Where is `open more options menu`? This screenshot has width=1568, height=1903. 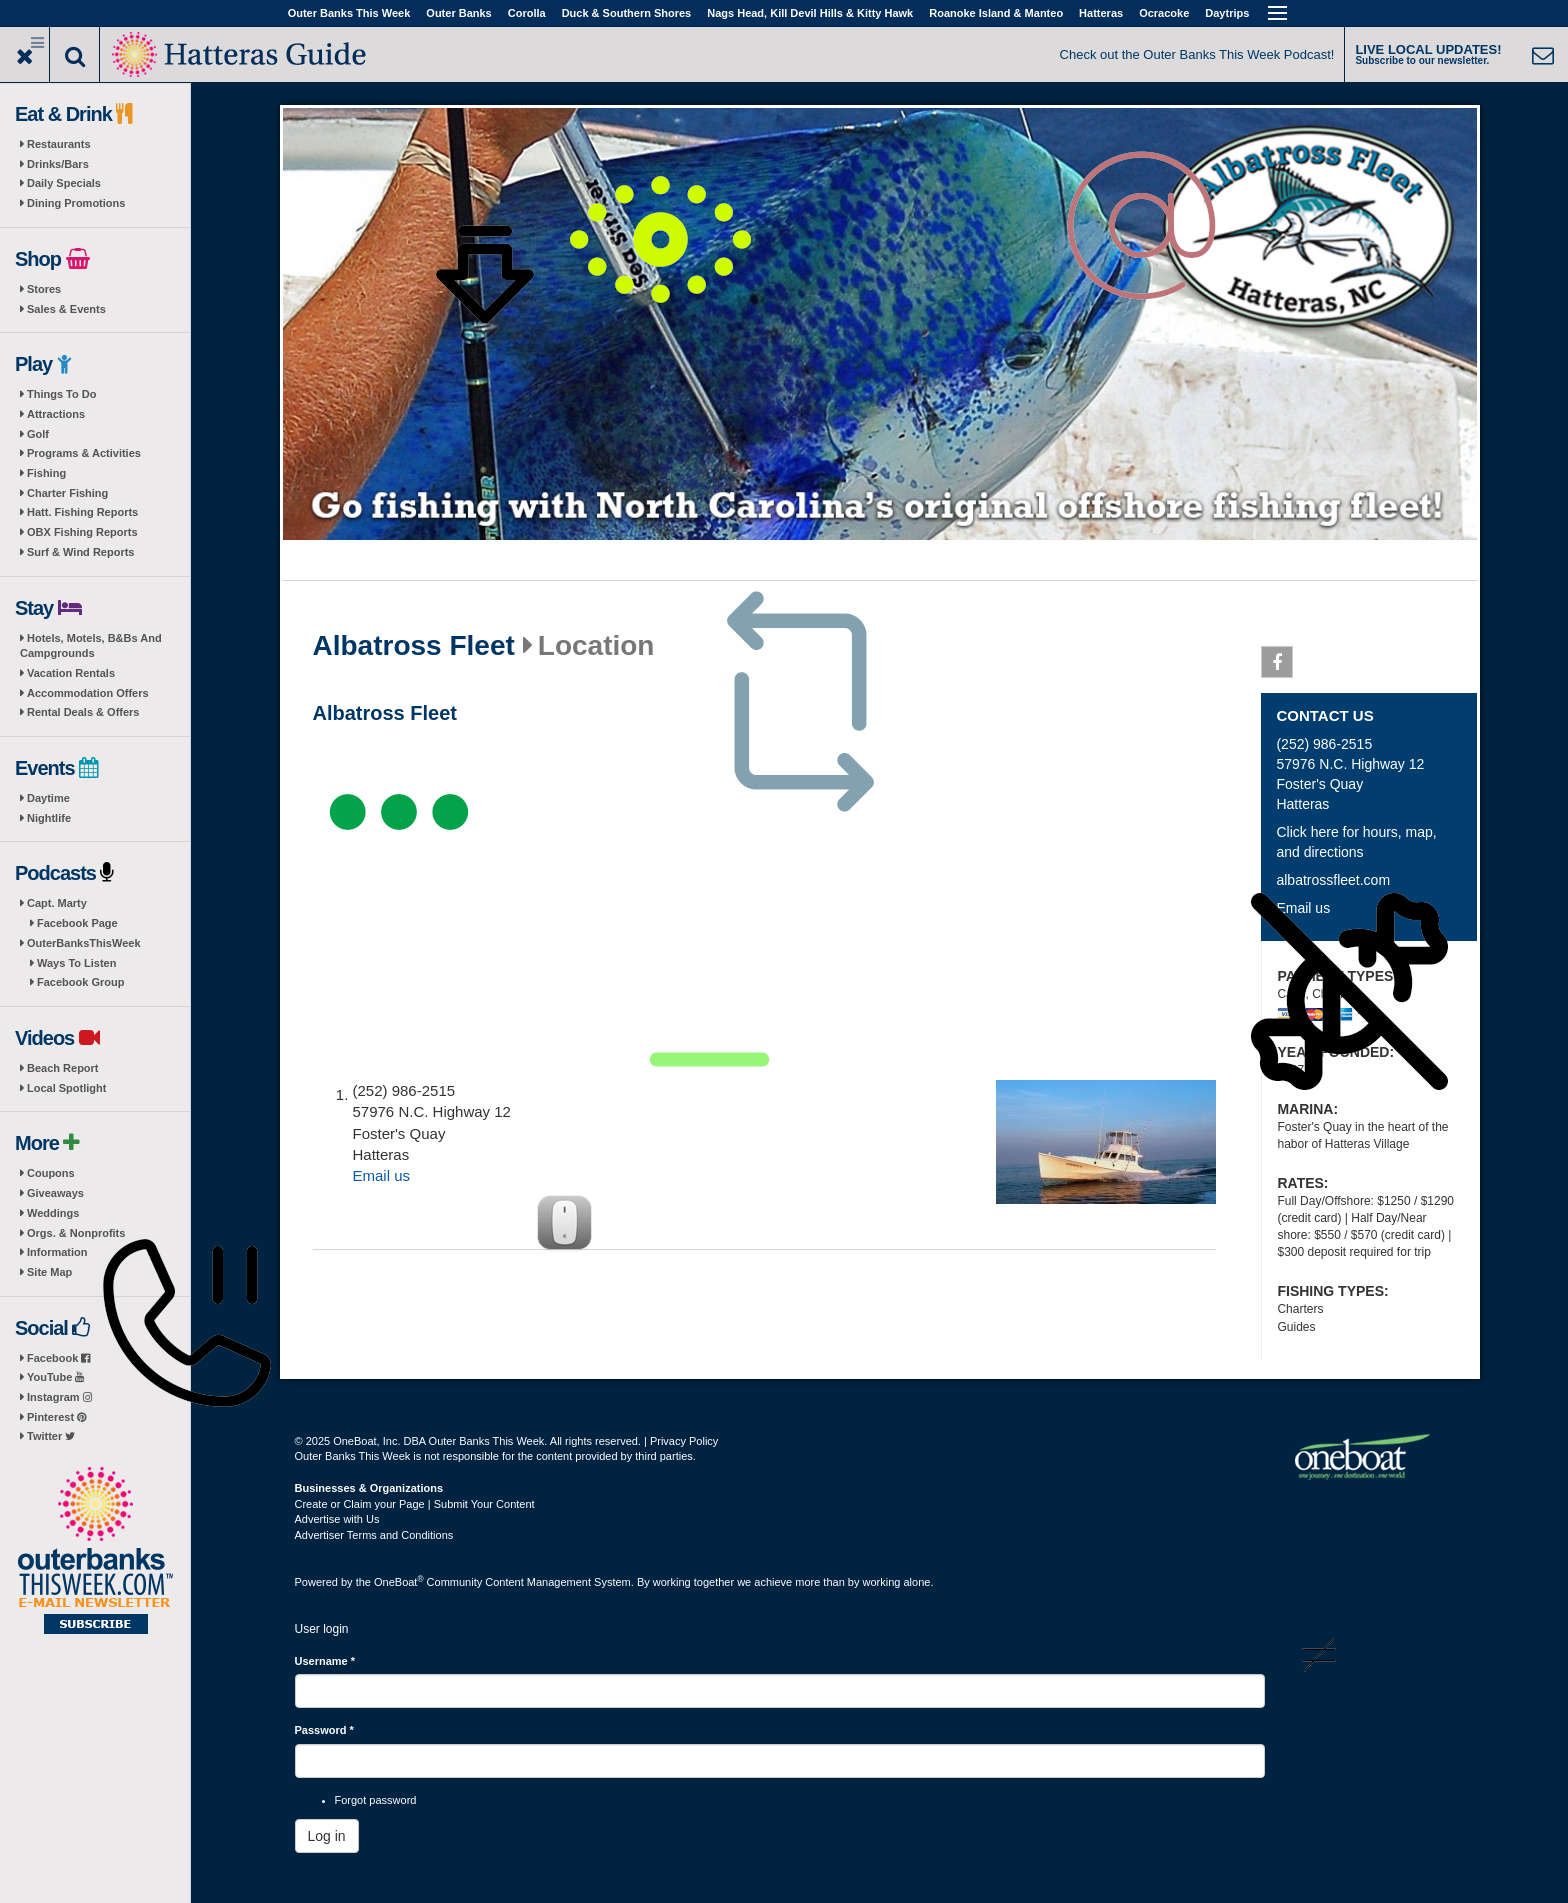
open more options menu is located at coordinates (399, 812).